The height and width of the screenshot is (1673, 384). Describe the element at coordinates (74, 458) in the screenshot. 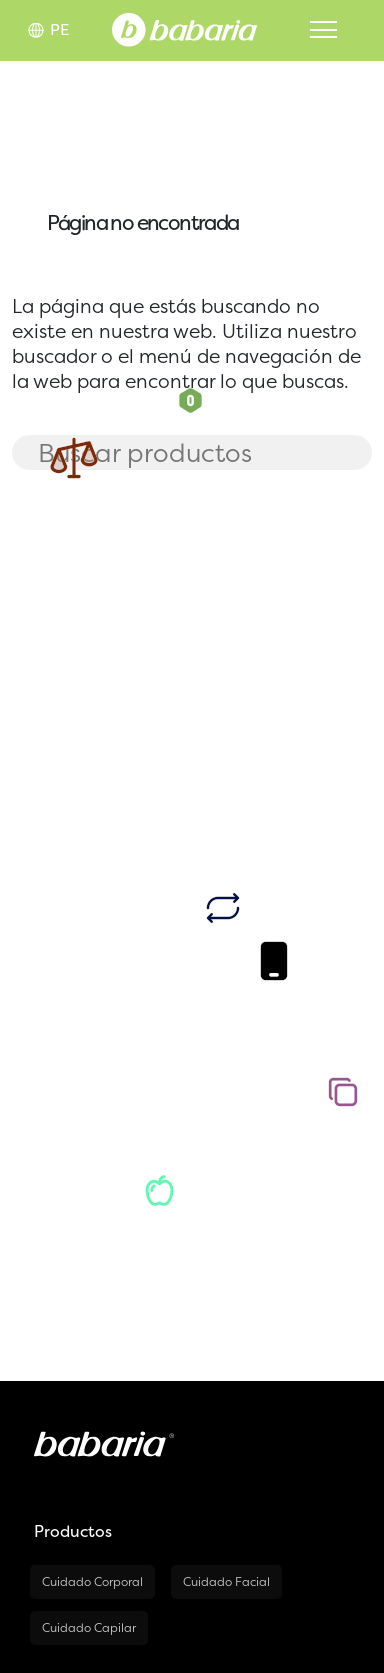

I see `access legal or terms of service information` at that location.